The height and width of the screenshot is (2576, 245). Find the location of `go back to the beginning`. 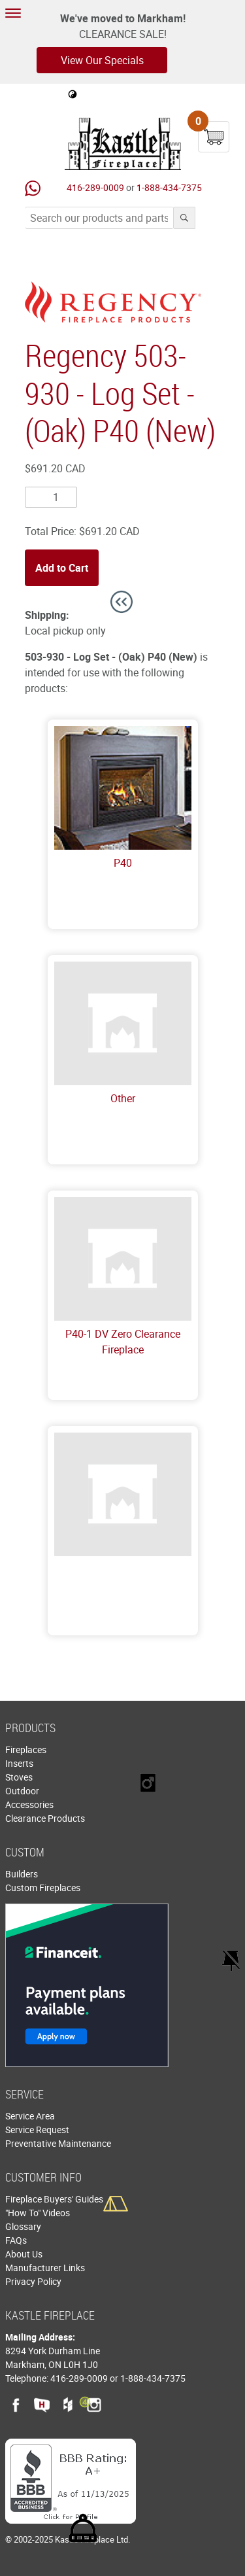

go back to the beginning is located at coordinates (122, 602).